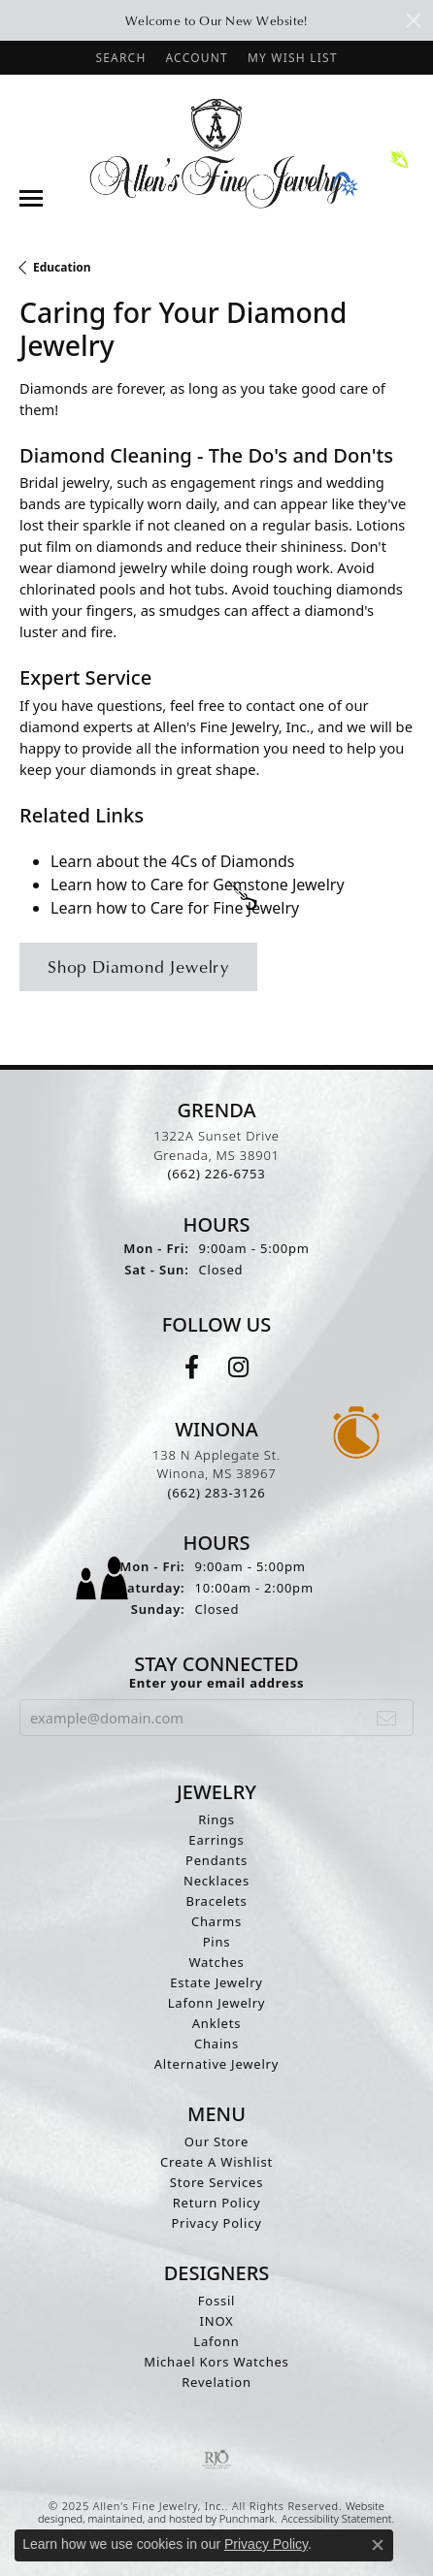 This screenshot has height=2576, width=433. I want to click on basketball slam dunk with impact effect, so click(346, 184).